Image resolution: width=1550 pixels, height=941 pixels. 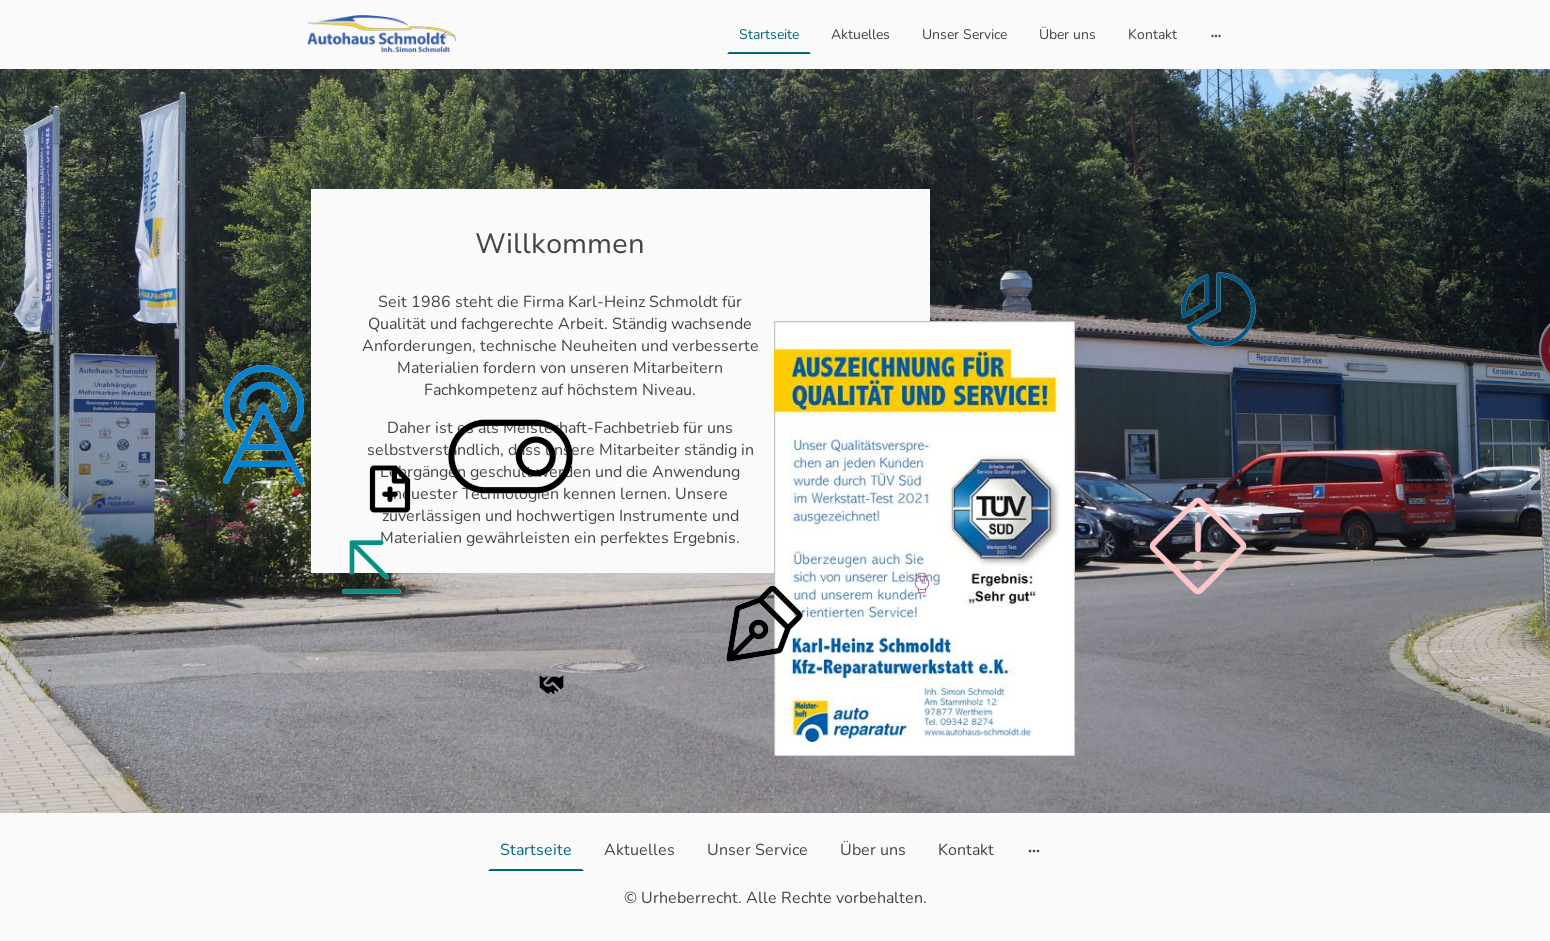 What do you see at coordinates (390, 489) in the screenshot?
I see `create a new file` at bounding box center [390, 489].